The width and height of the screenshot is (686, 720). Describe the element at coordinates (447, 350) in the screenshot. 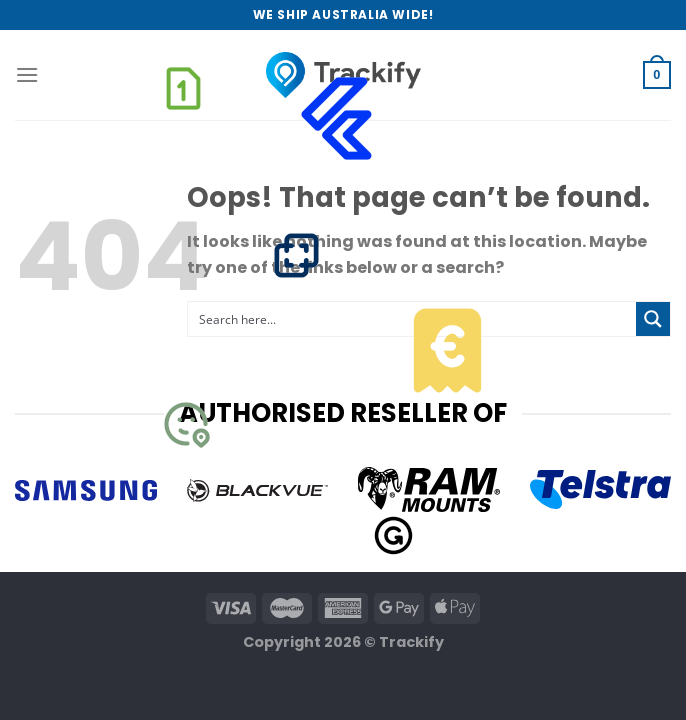

I see `view euro payment receipt` at that location.